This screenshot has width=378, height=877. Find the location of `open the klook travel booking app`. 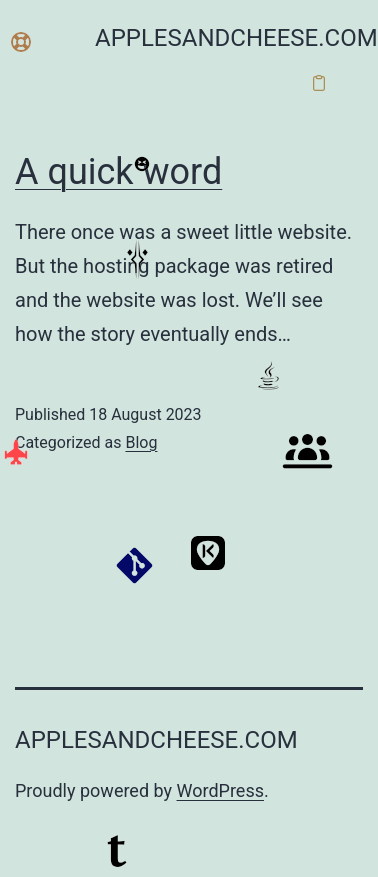

open the klook travel booking app is located at coordinates (208, 553).